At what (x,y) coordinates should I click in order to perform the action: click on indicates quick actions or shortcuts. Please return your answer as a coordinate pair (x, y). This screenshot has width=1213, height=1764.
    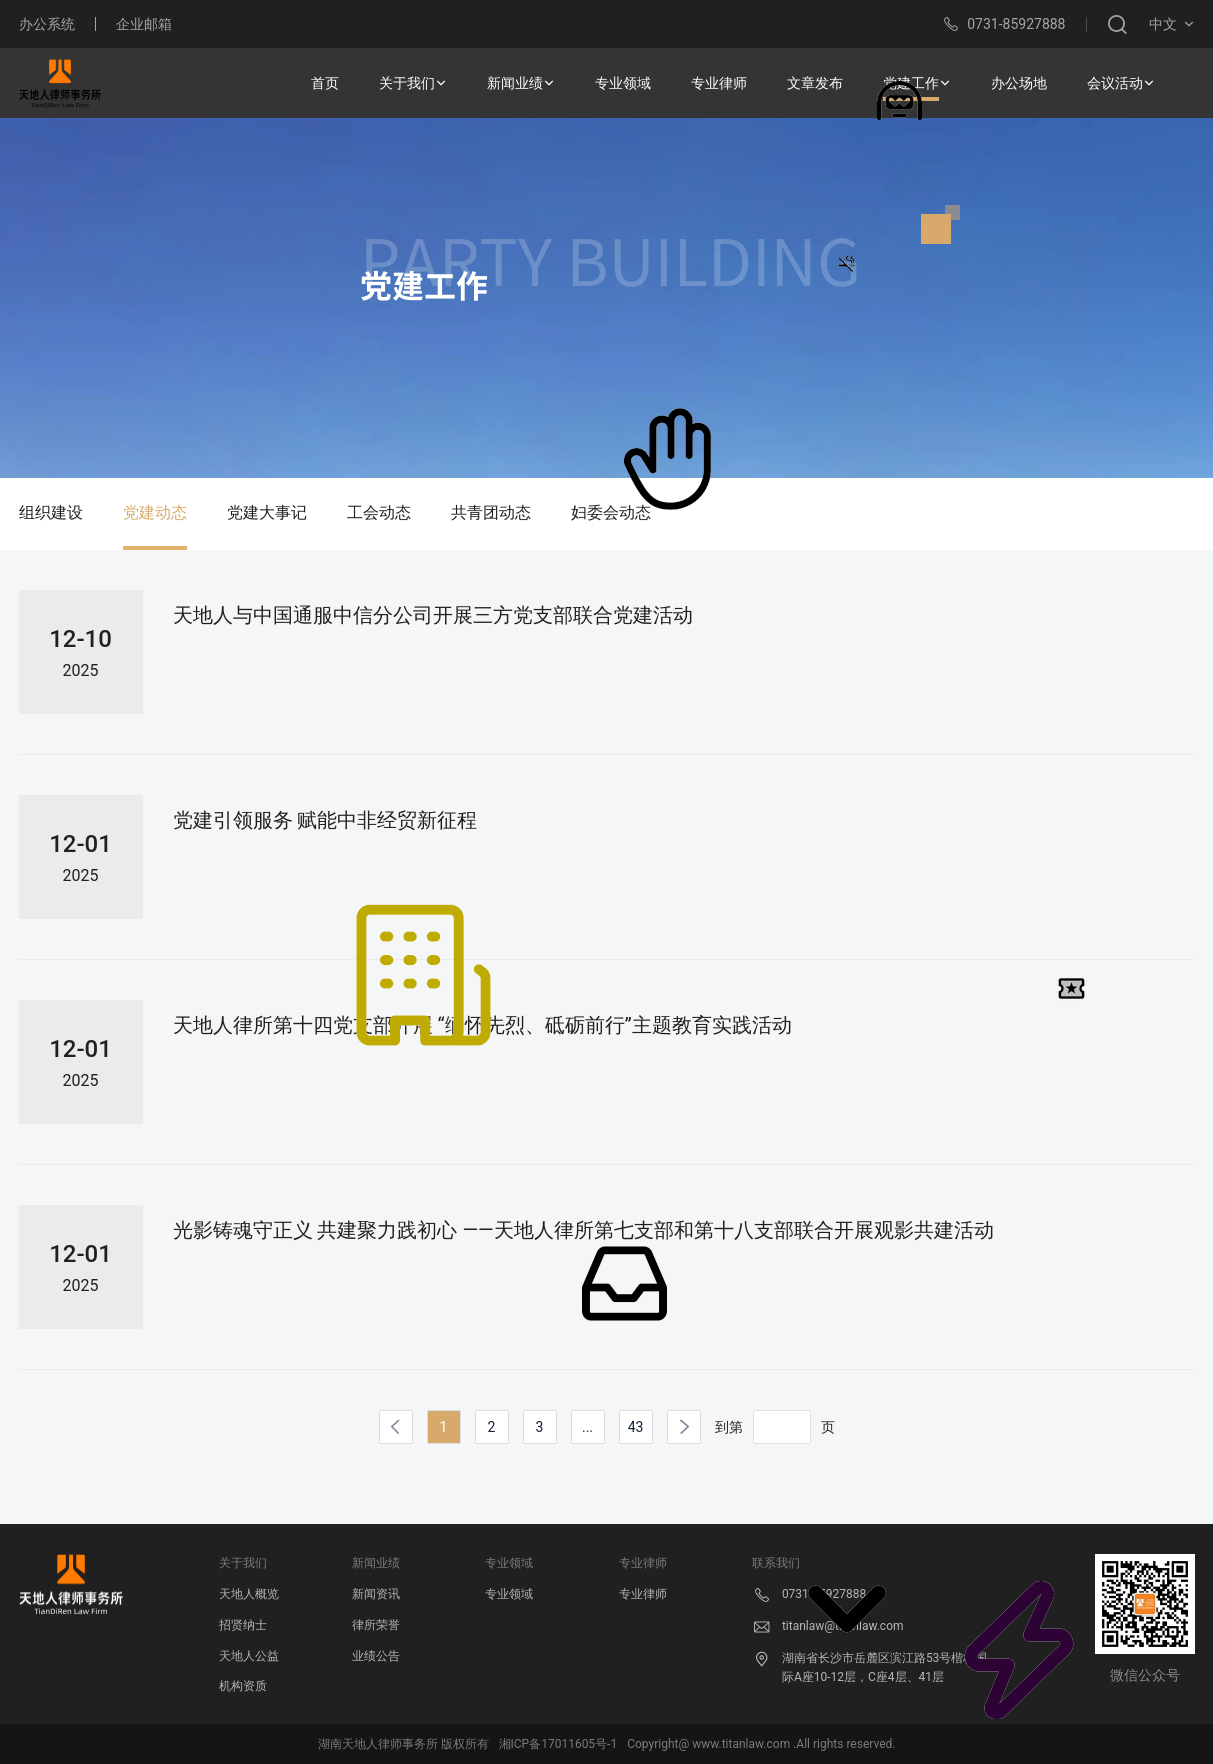
    Looking at the image, I should click on (1019, 1650).